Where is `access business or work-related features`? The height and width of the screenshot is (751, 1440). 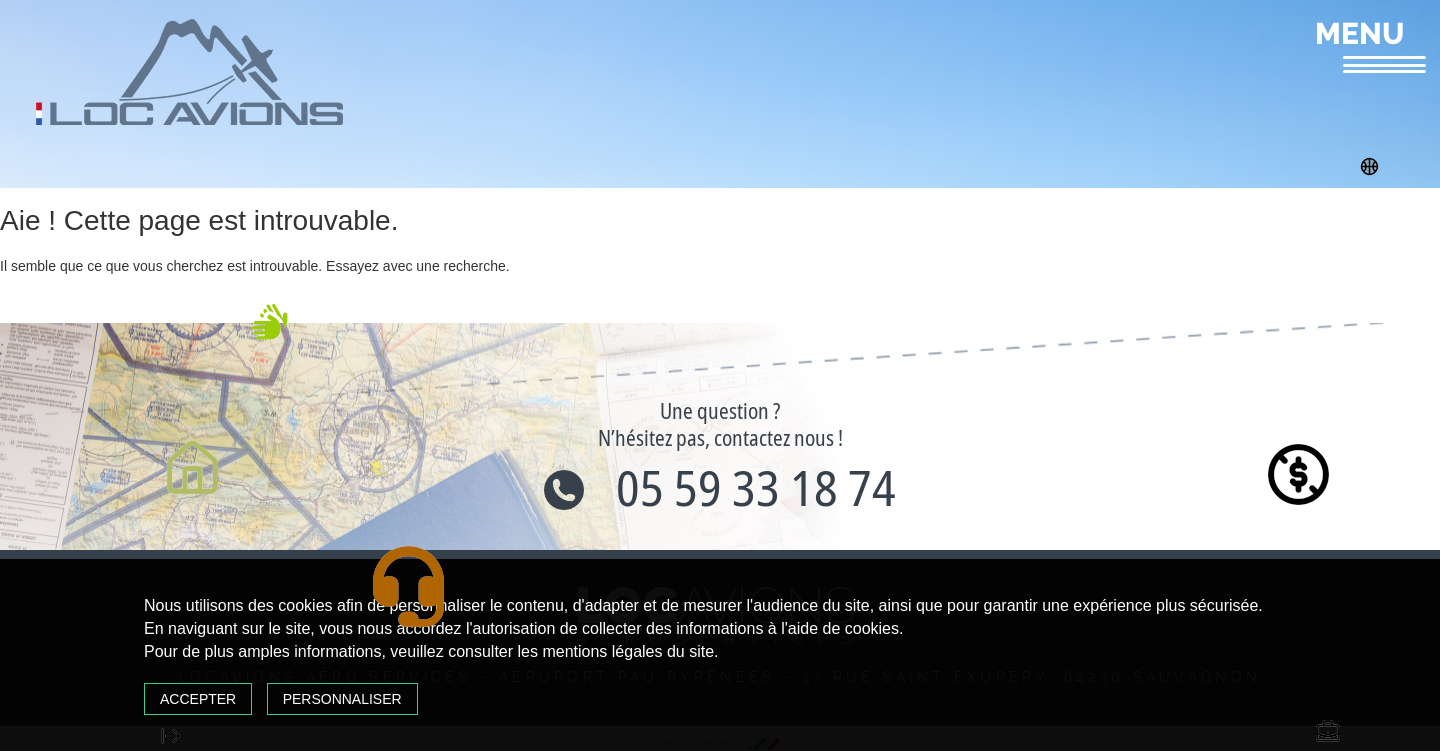
access business or work-related features is located at coordinates (1328, 732).